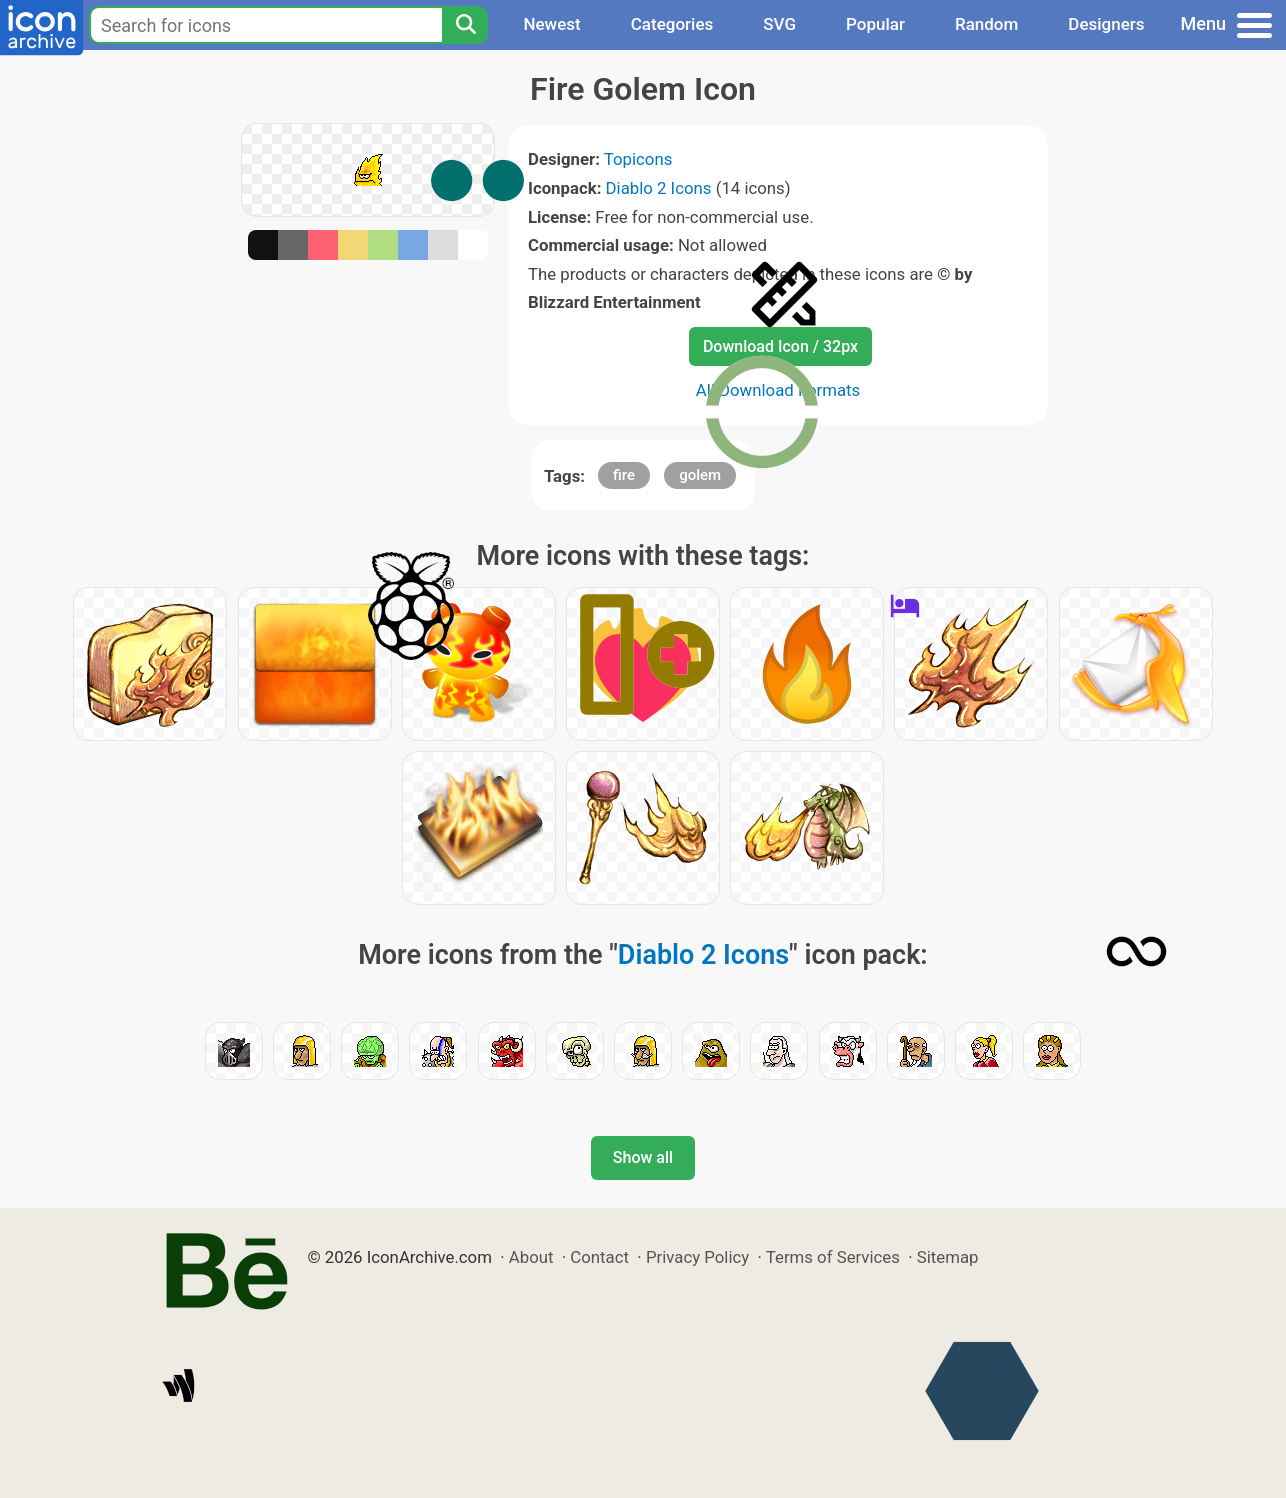  Describe the element at coordinates (226, 1269) in the screenshot. I see `visit behance profile or portfolio` at that location.